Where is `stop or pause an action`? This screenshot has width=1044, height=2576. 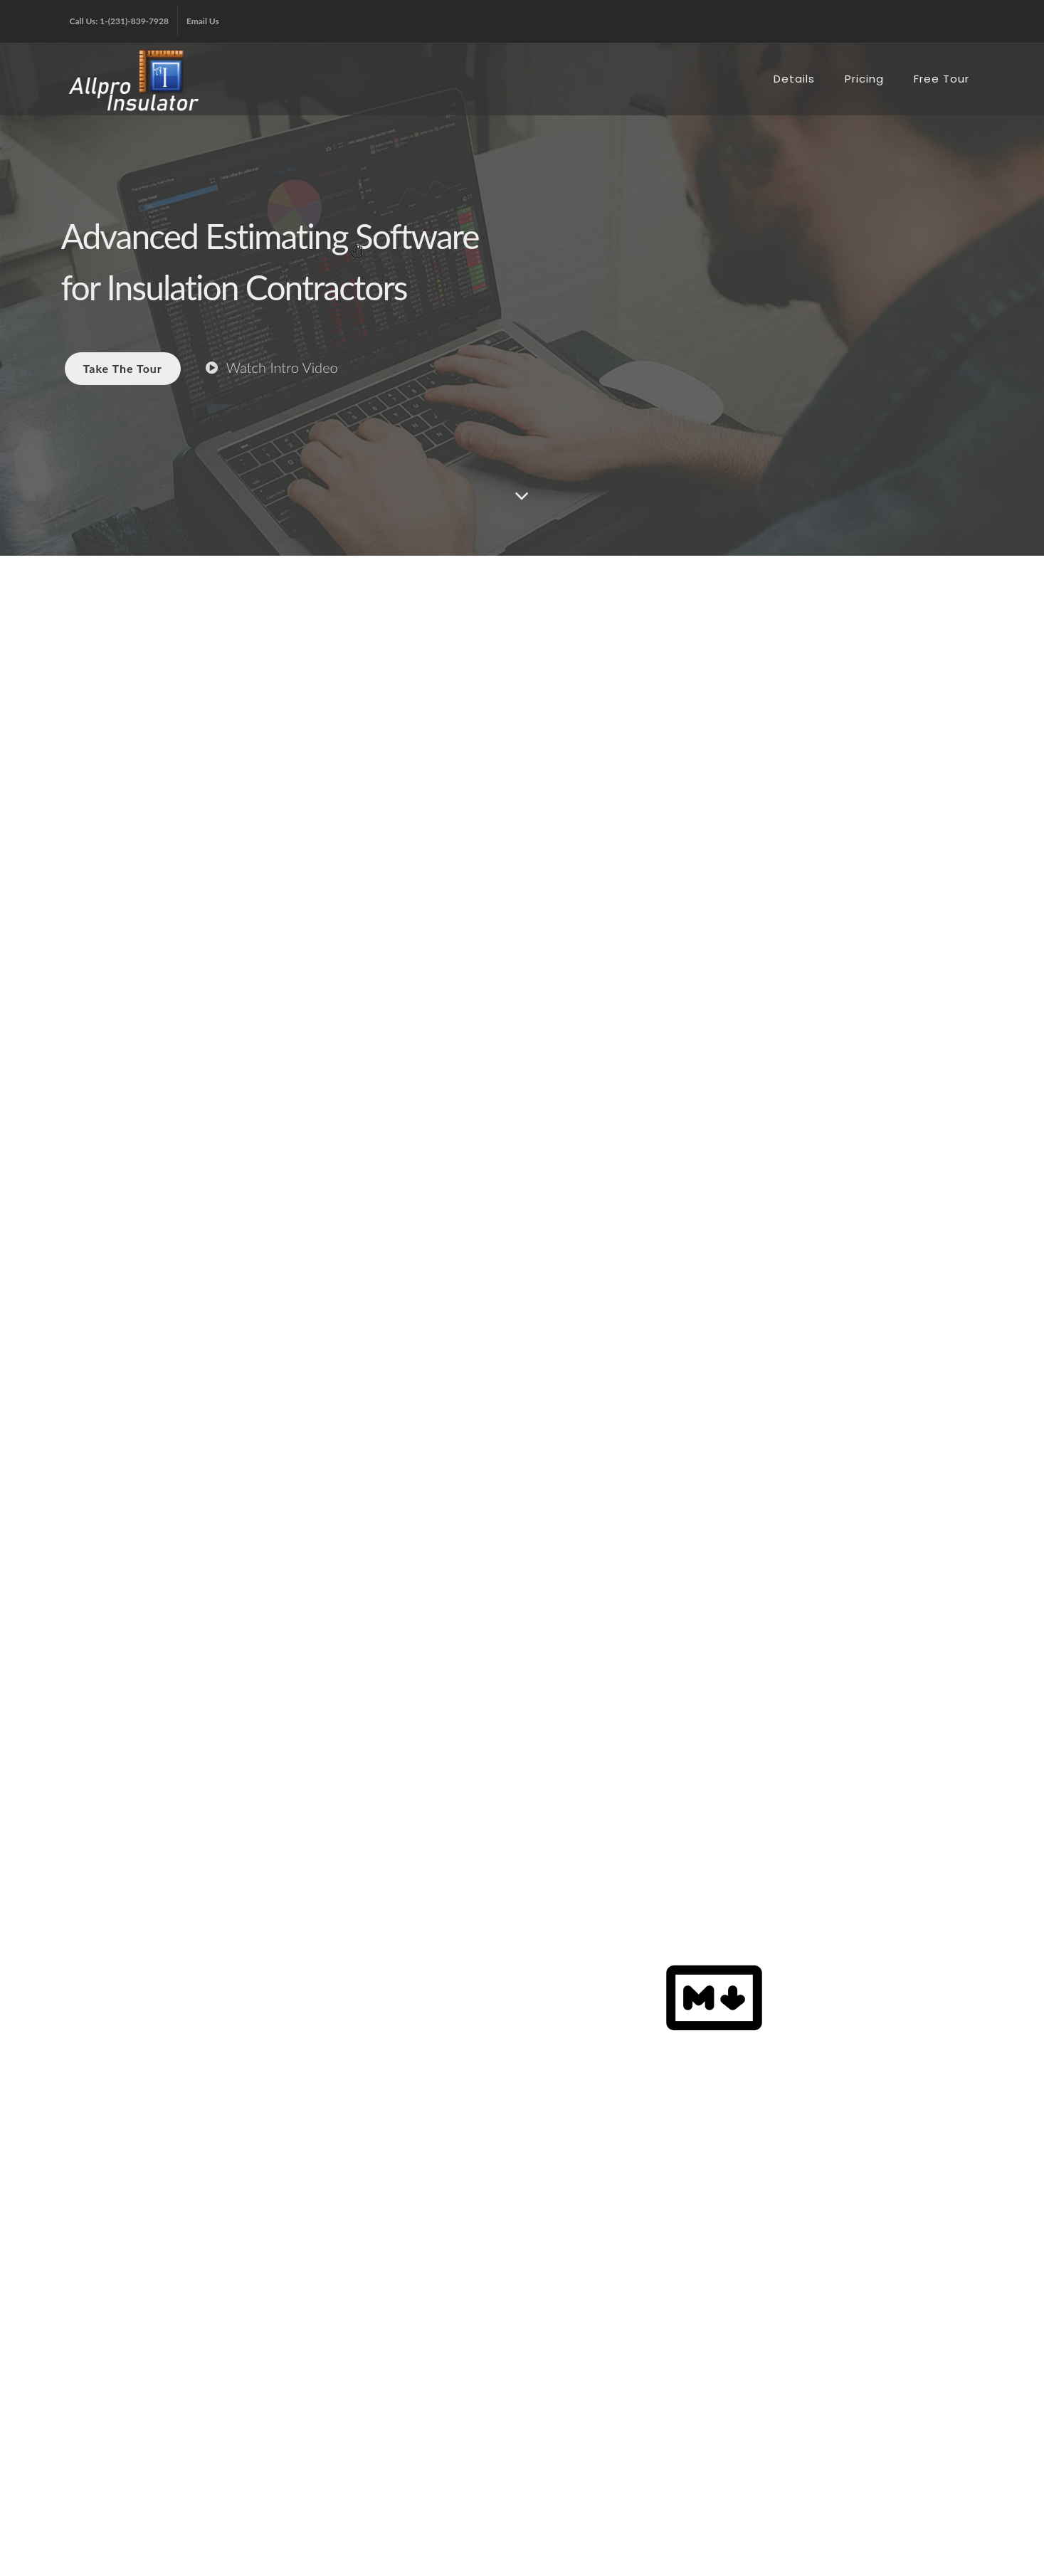 stop or pause an action is located at coordinates (357, 251).